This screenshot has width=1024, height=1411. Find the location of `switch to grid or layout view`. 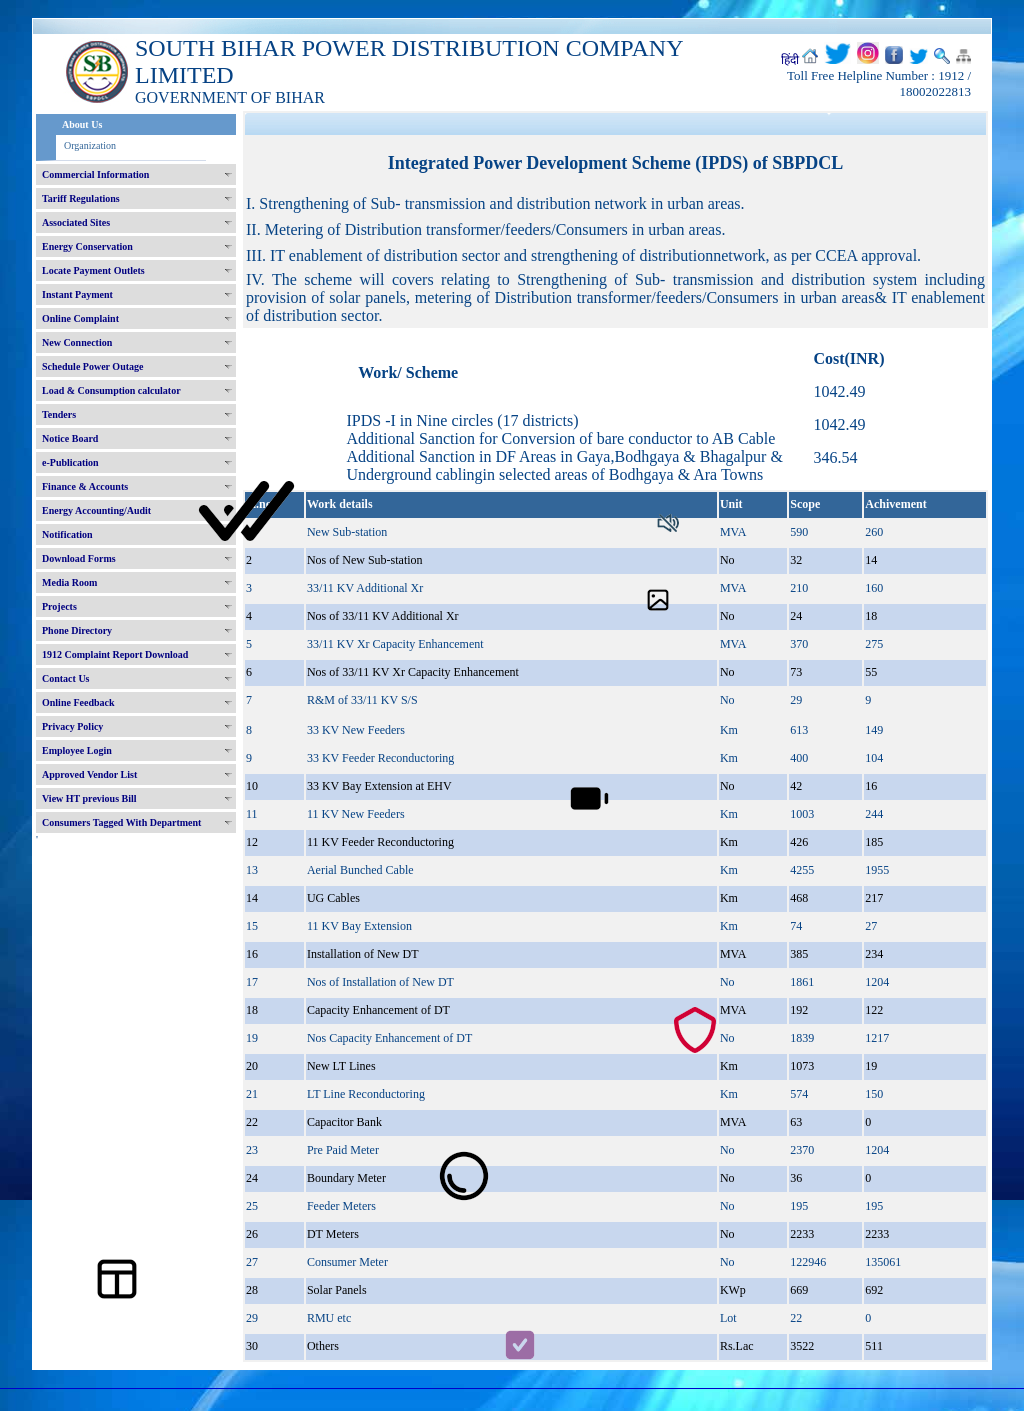

switch to grid or layout view is located at coordinates (117, 1279).